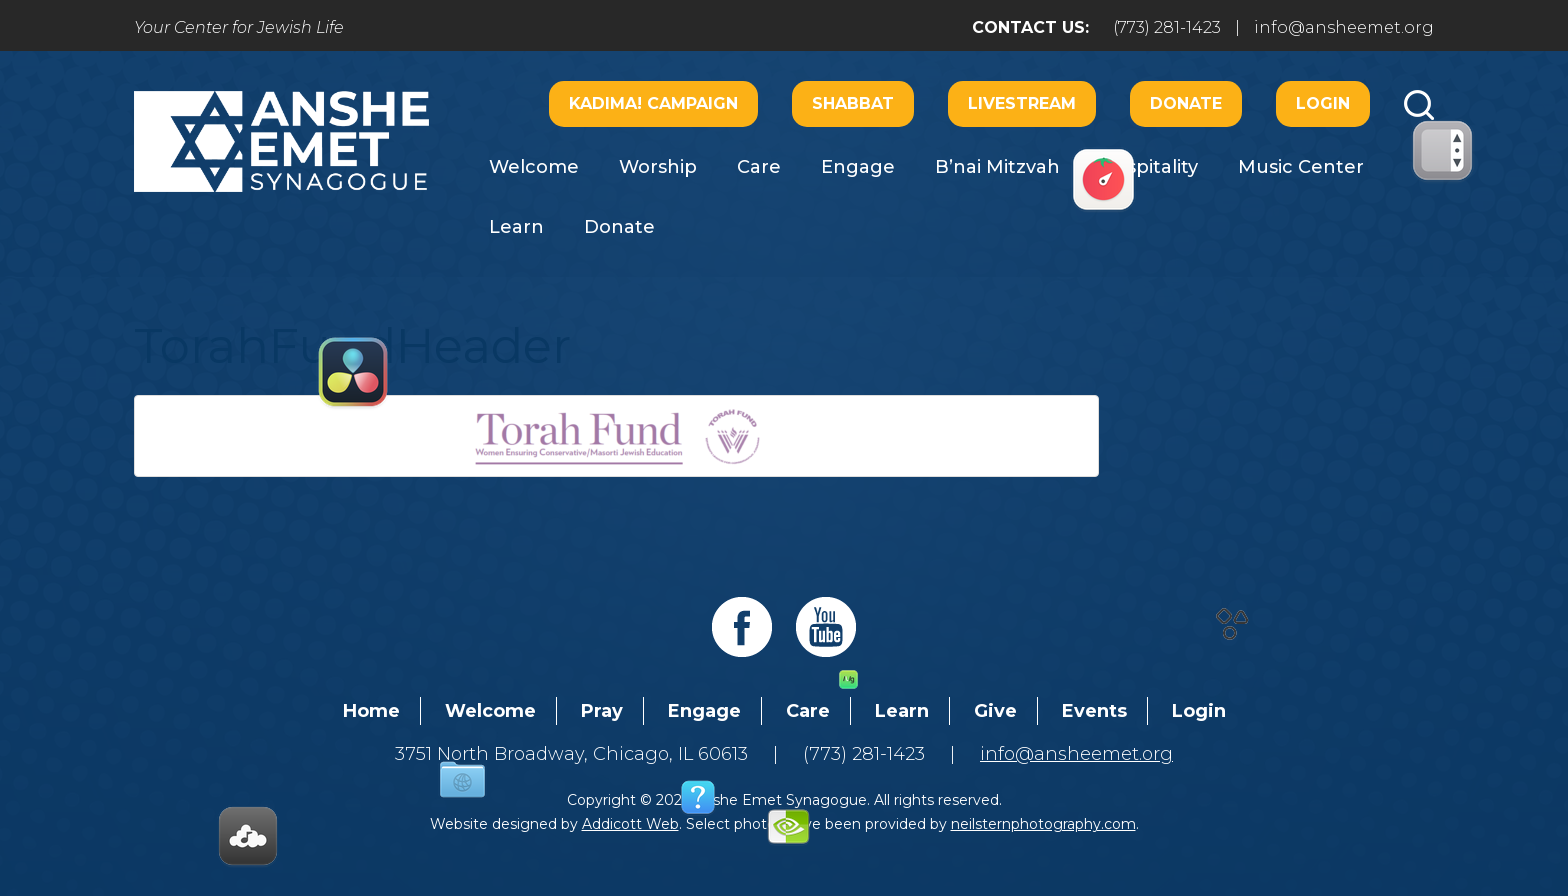 The image size is (1568, 896). Describe the element at coordinates (698, 798) in the screenshot. I see `indicates a help or information dialog` at that location.